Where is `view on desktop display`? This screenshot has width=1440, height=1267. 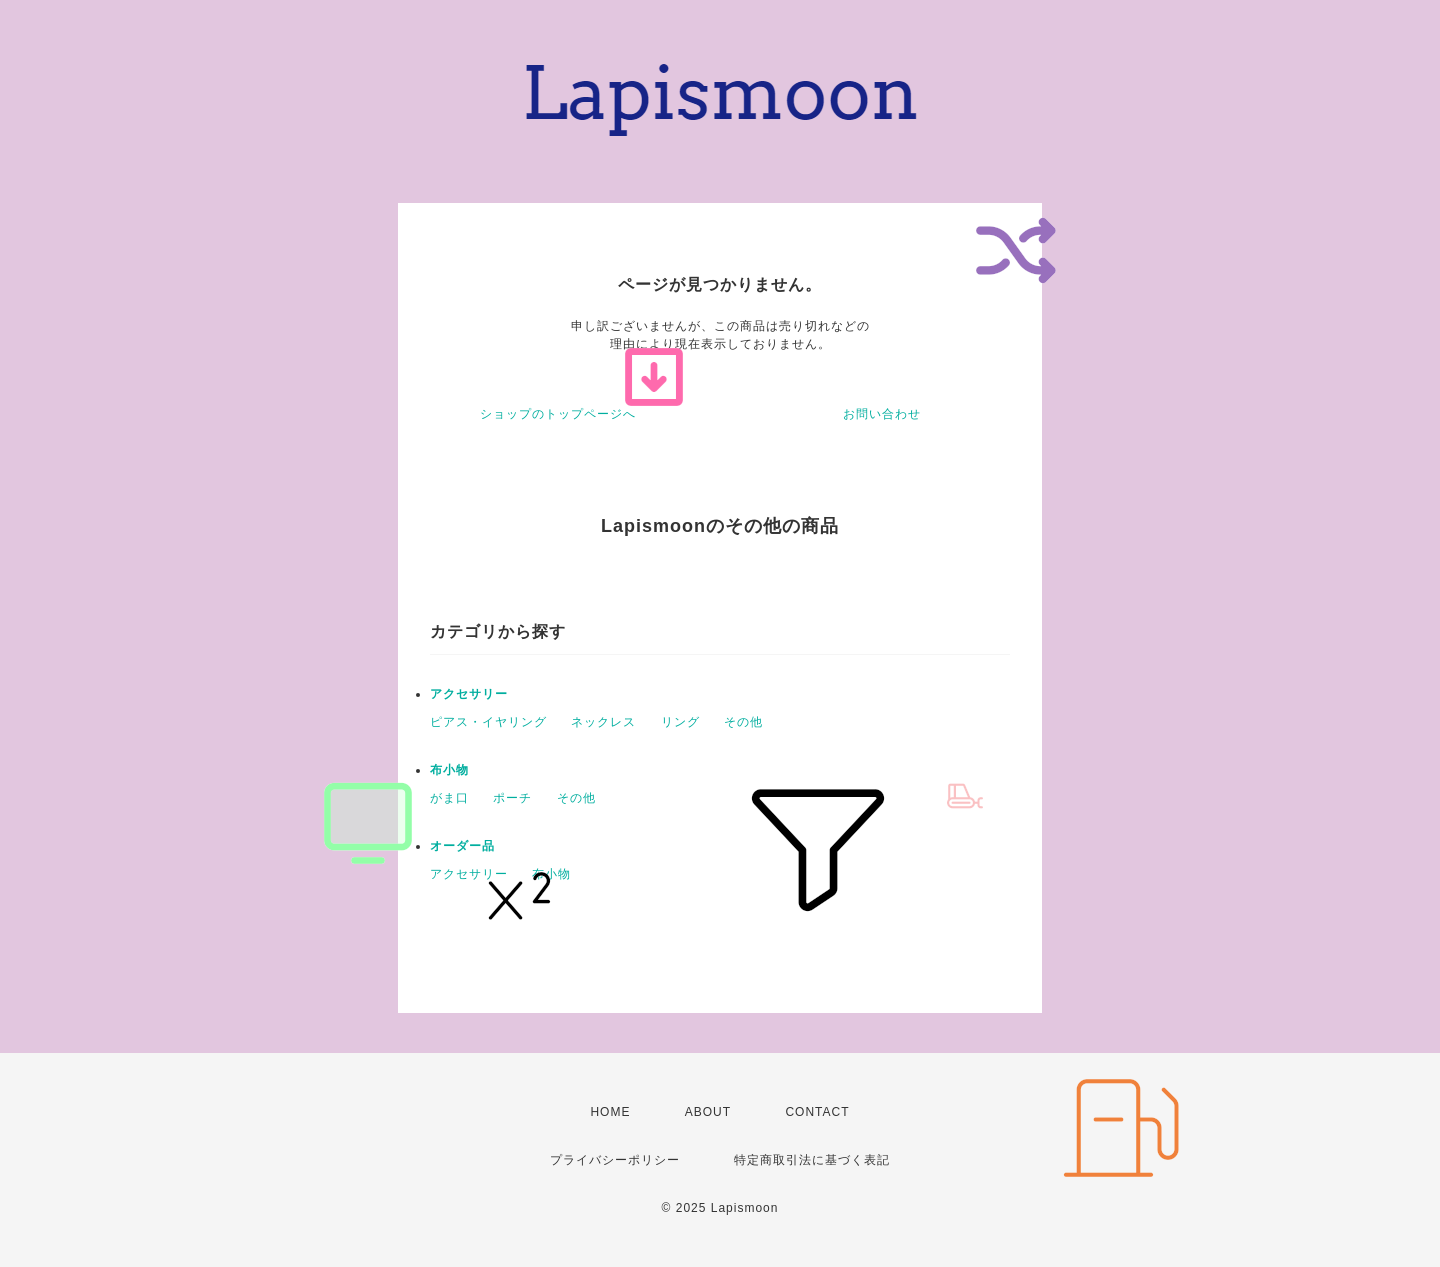 view on desktop display is located at coordinates (368, 820).